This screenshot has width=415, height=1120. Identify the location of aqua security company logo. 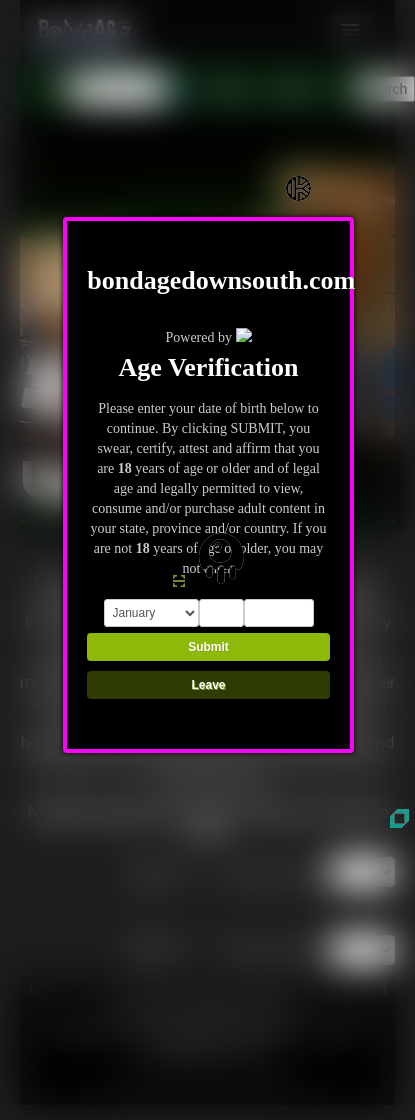
(399, 818).